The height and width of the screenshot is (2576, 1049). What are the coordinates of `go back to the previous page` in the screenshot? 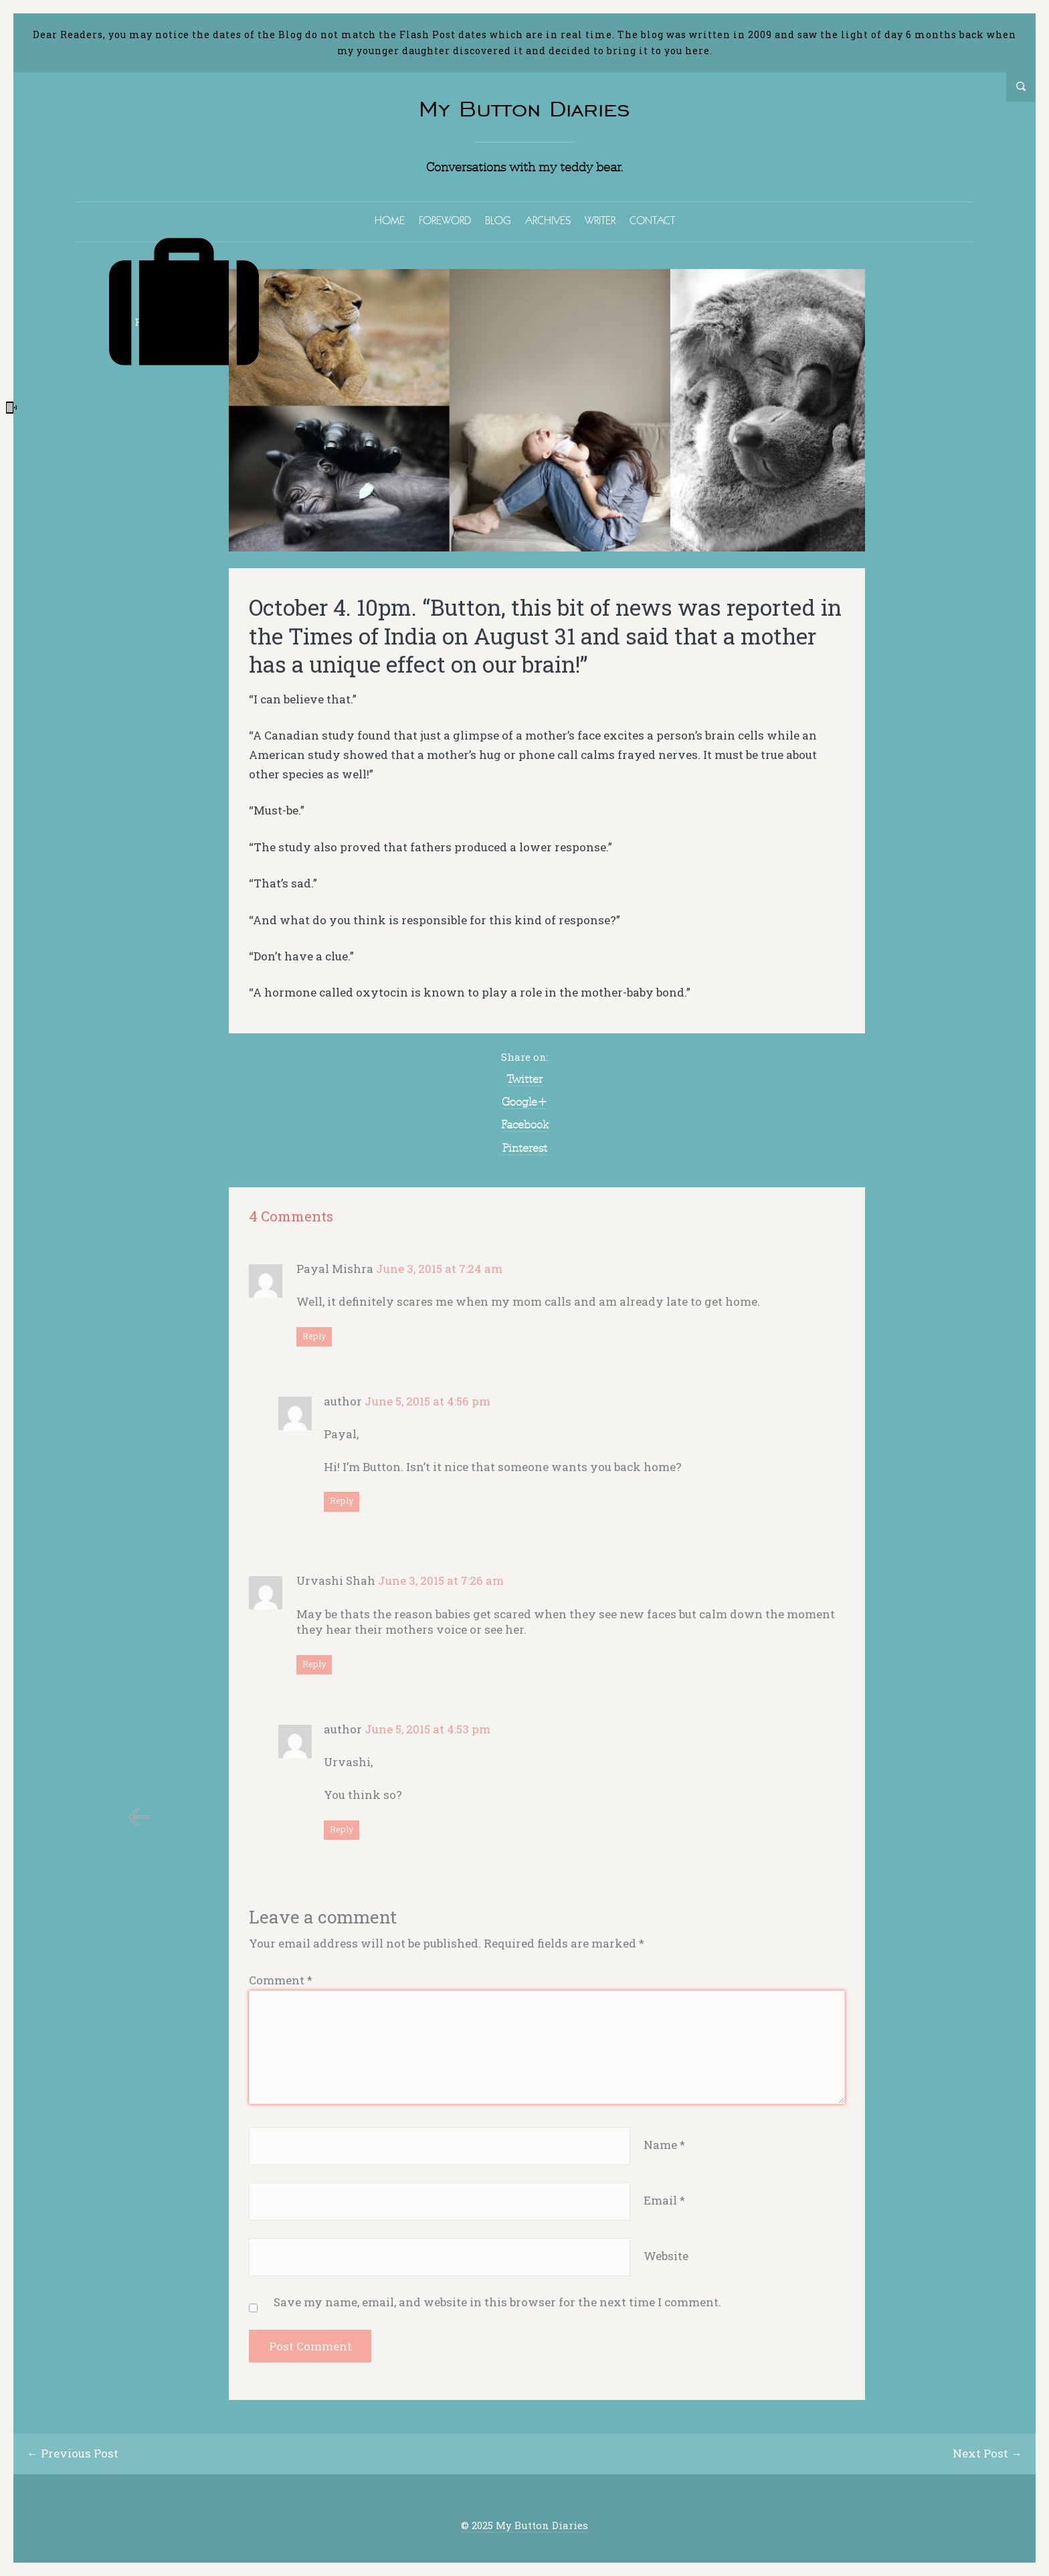 It's located at (139, 1817).